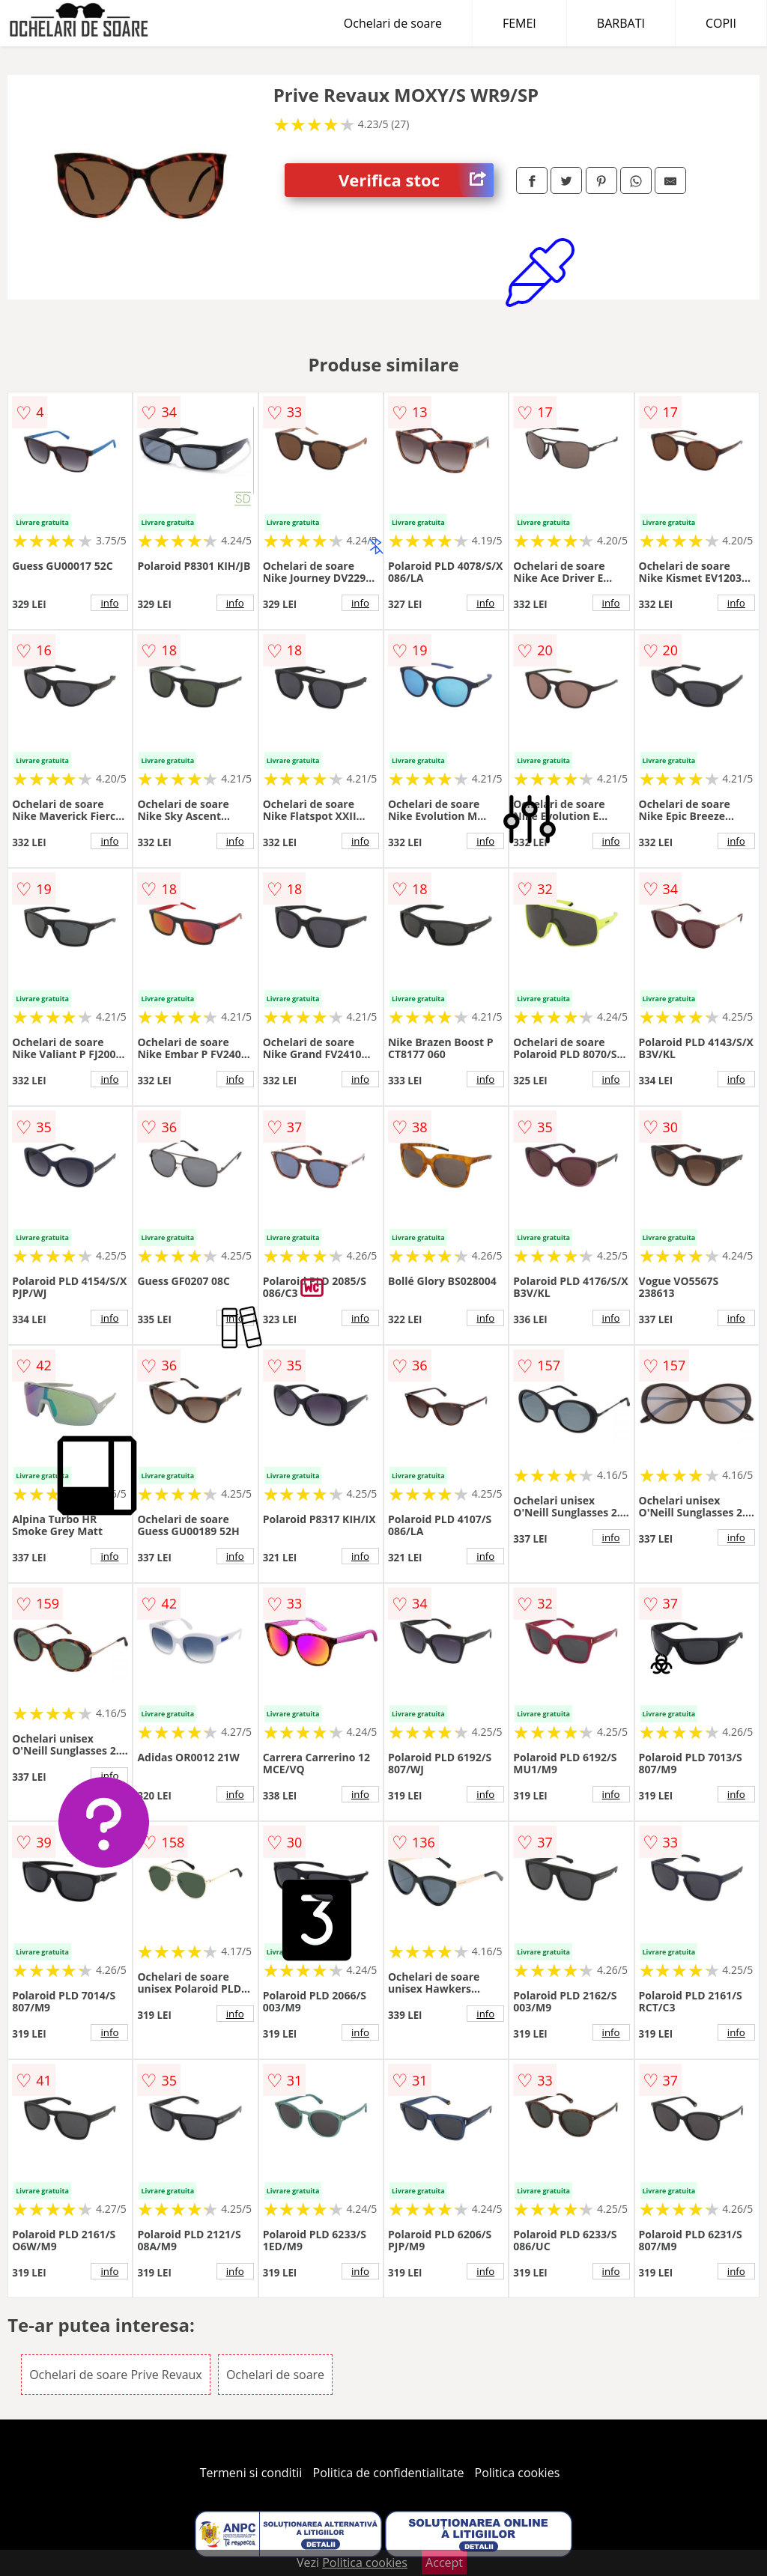 Image resolution: width=767 pixels, height=2576 pixels. I want to click on access help or support, so click(103, 1822).